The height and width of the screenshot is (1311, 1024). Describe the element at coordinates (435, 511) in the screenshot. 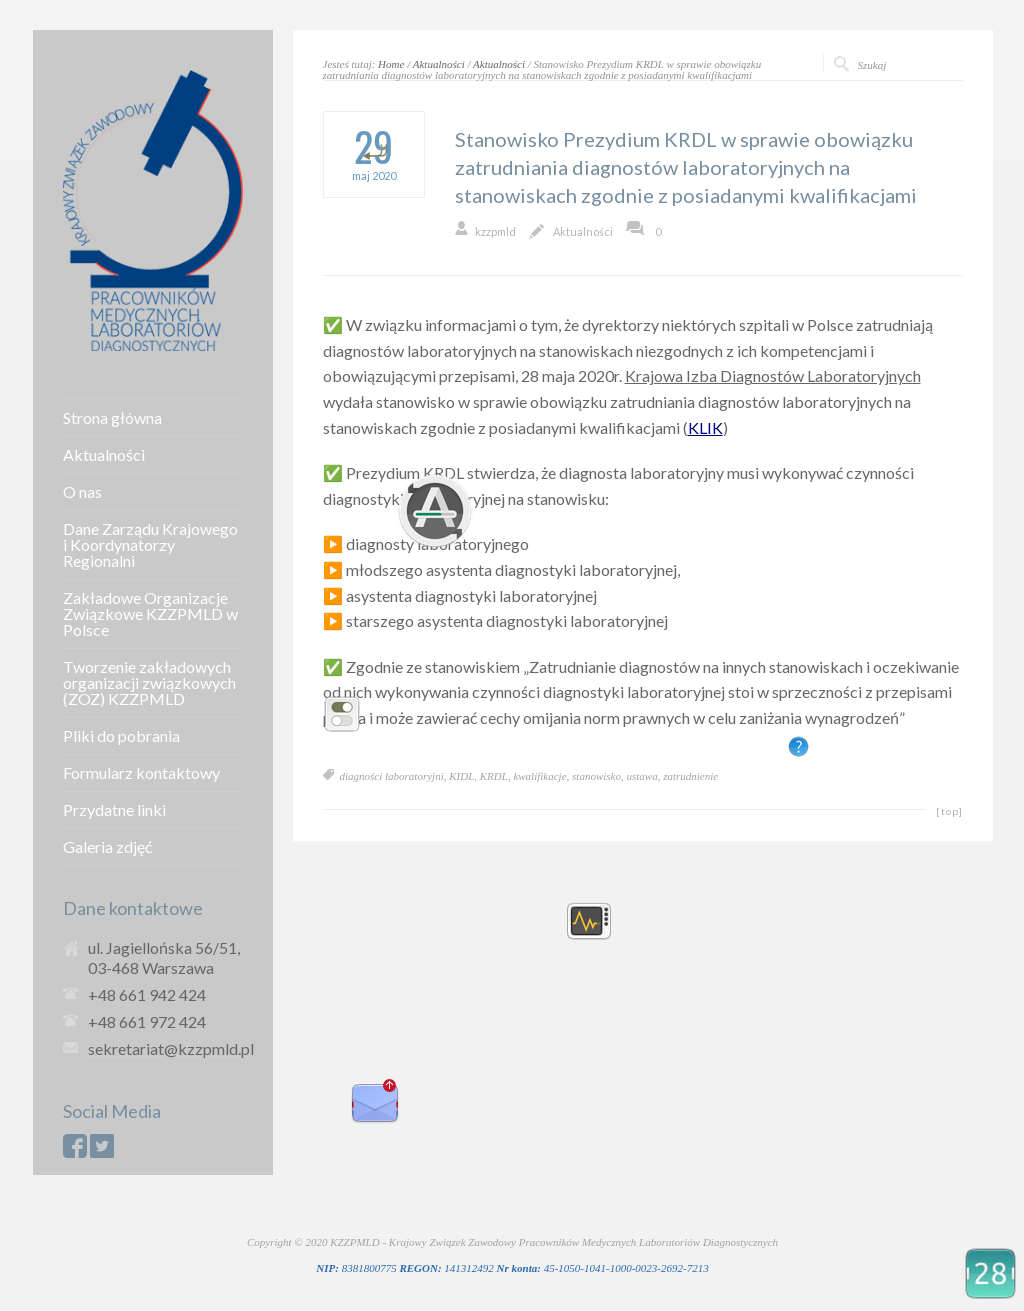

I see `open system software update application` at that location.